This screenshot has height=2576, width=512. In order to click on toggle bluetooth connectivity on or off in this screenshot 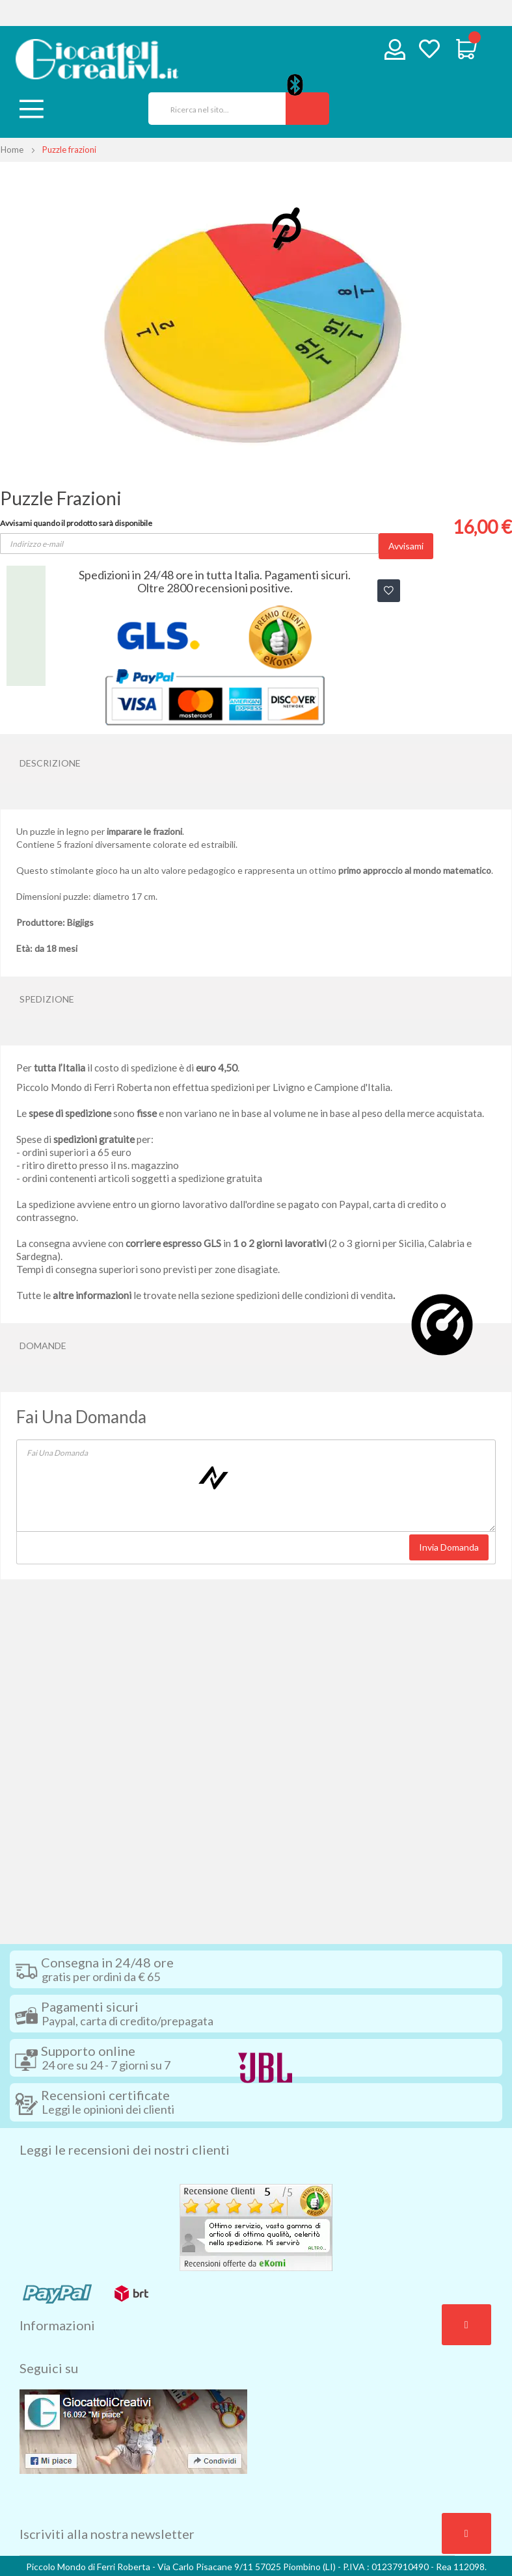, I will do `click(295, 85)`.